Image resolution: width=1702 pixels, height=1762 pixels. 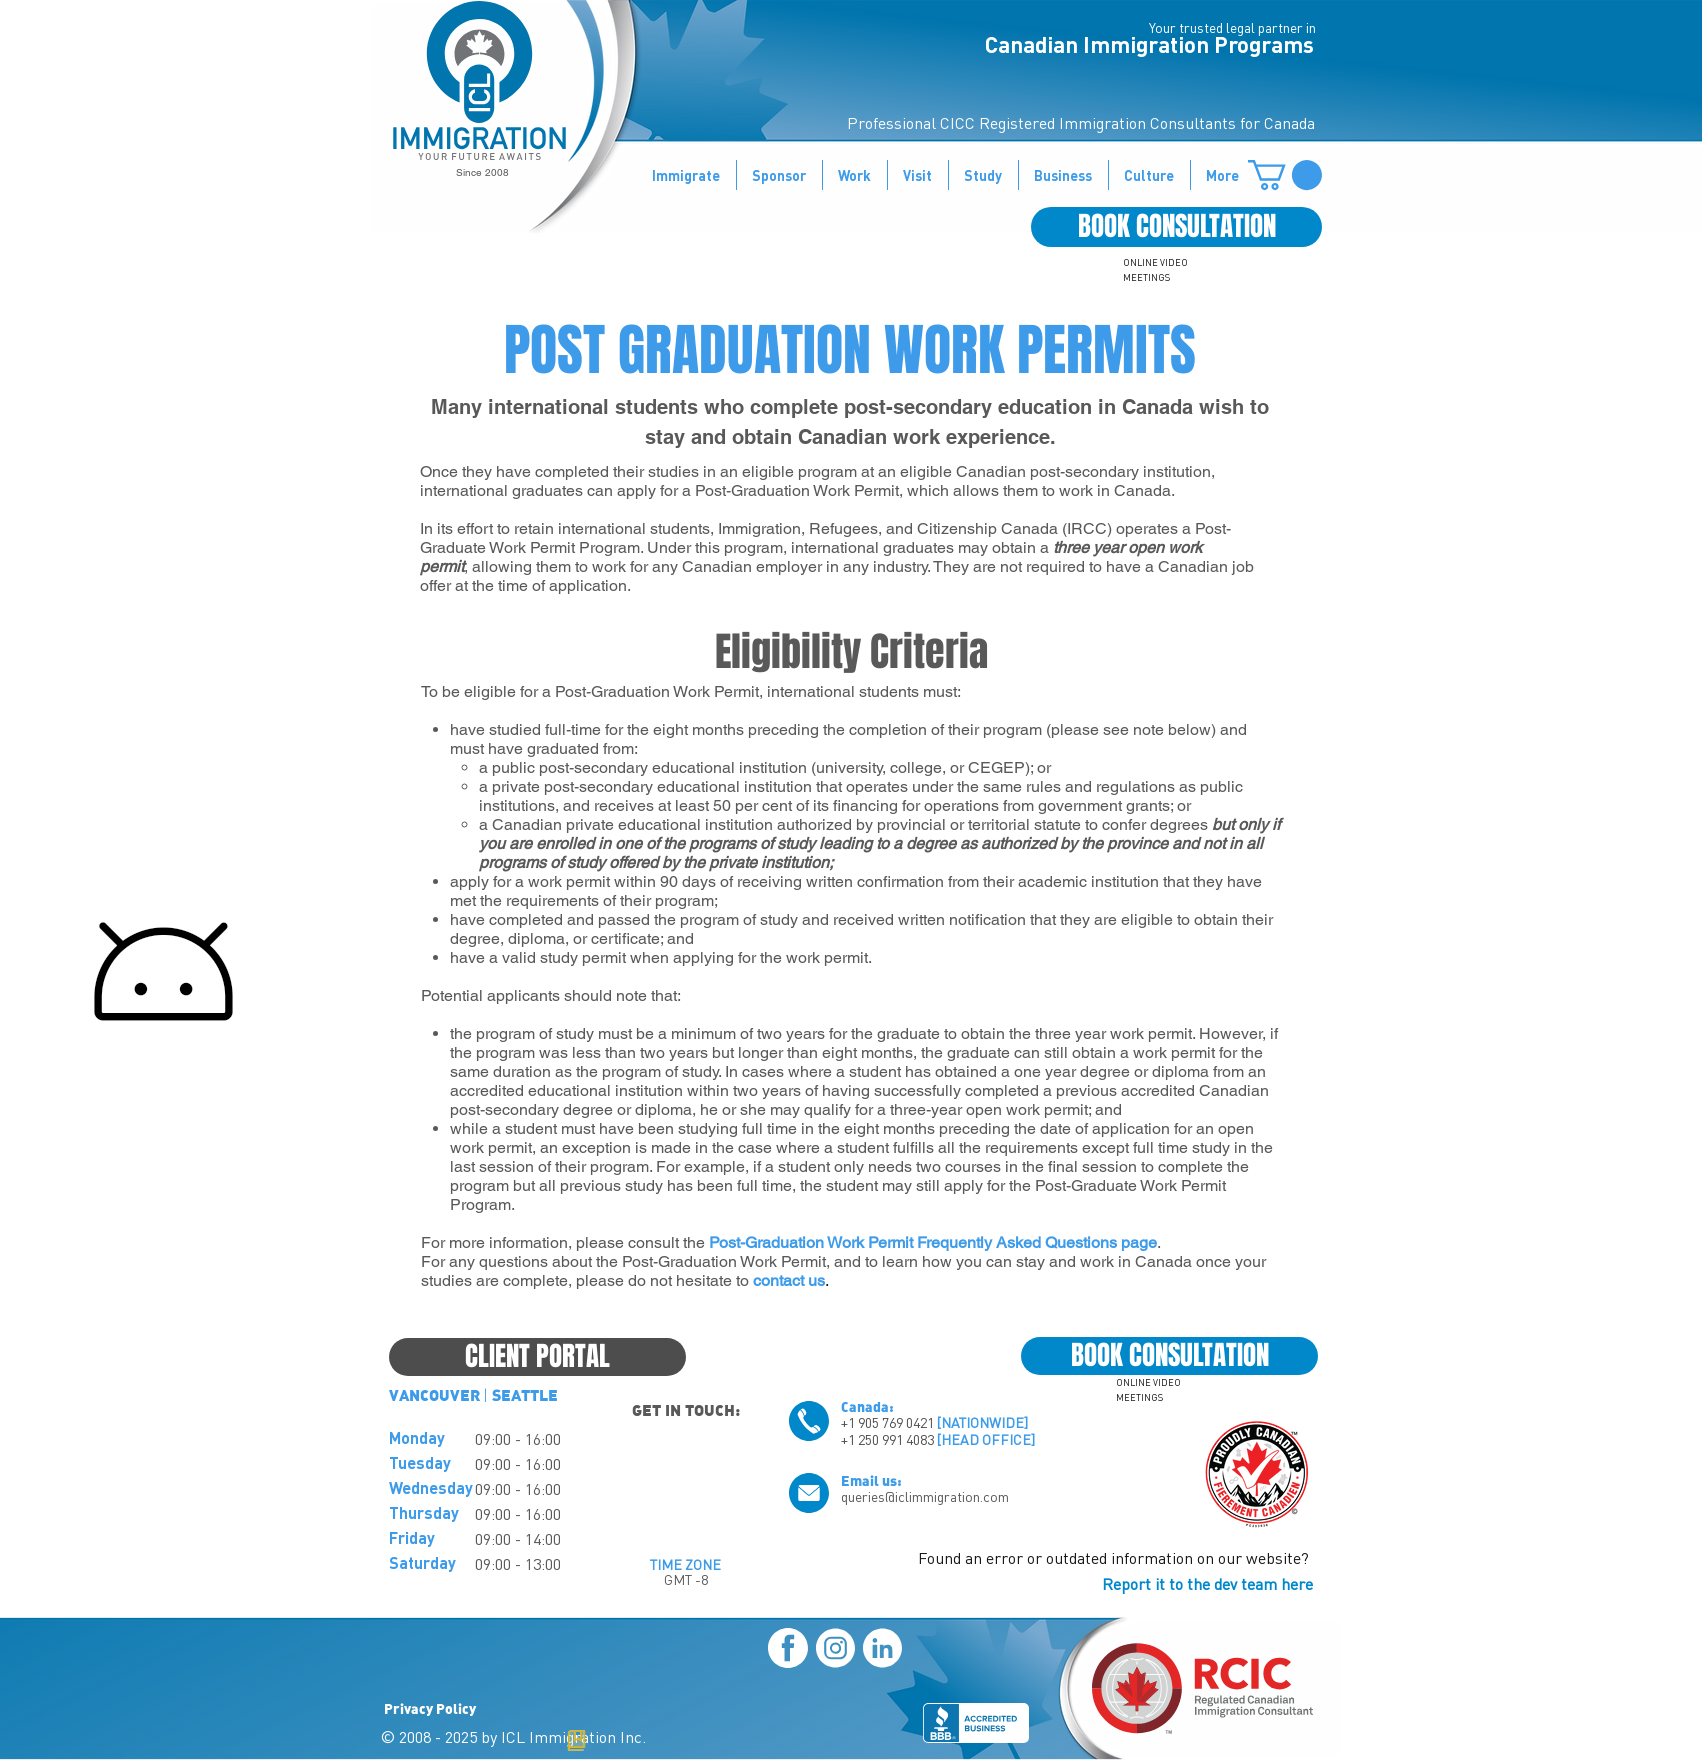 What do you see at coordinates (163, 976) in the screenshot?
I see `android device or platform indicator` at bounding box center [163, 976].